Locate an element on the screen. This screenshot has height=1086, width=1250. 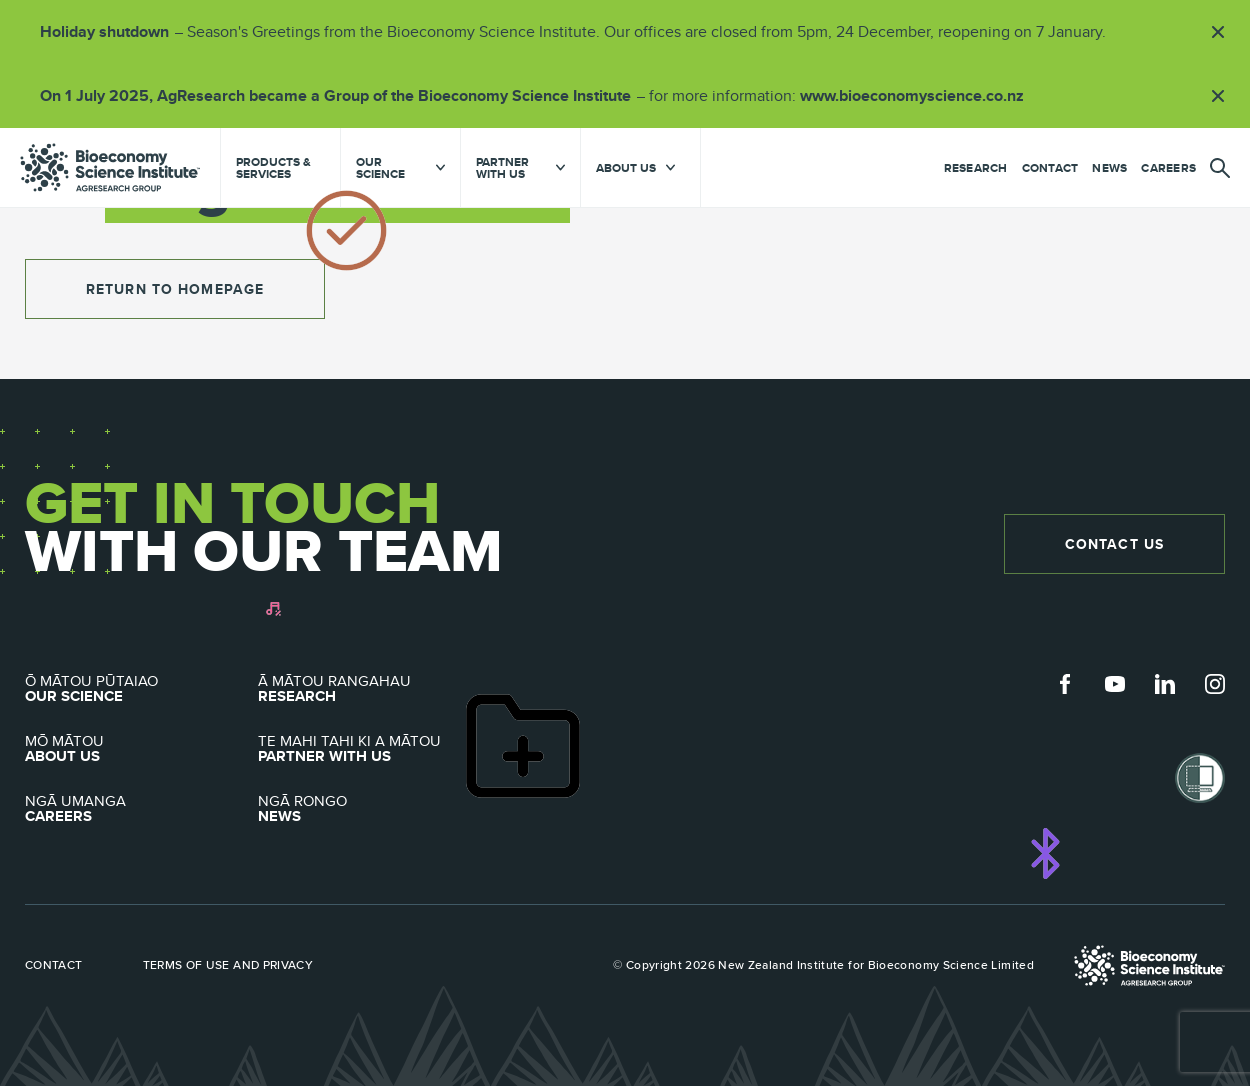
indicates a closed or resolved issue is located at coordinates (346, 230).